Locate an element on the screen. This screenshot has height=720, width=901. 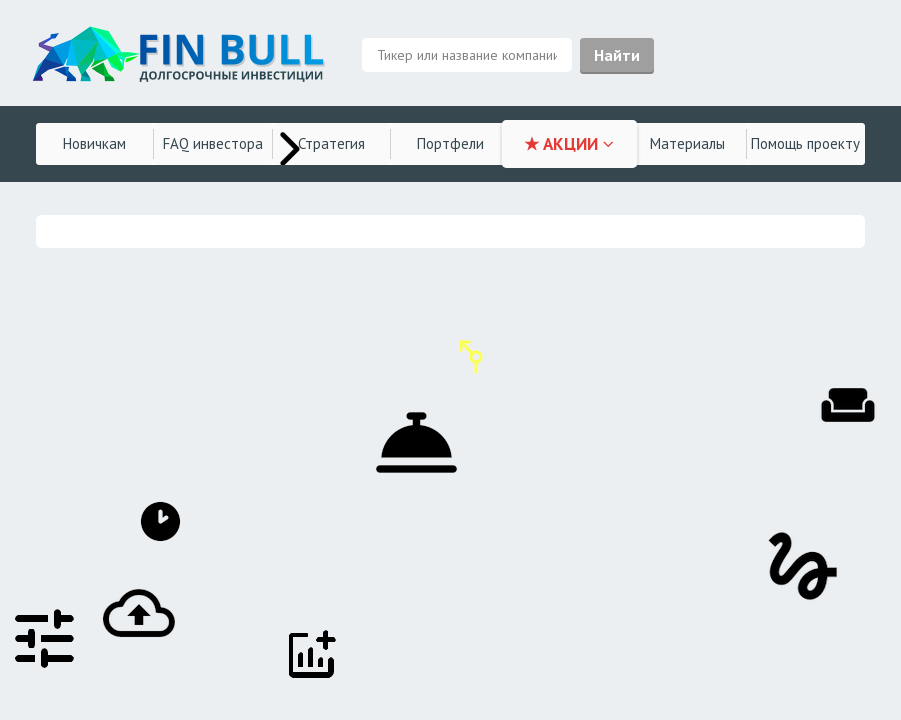
navigate to the next item or page is located at coordinates (287, 149).